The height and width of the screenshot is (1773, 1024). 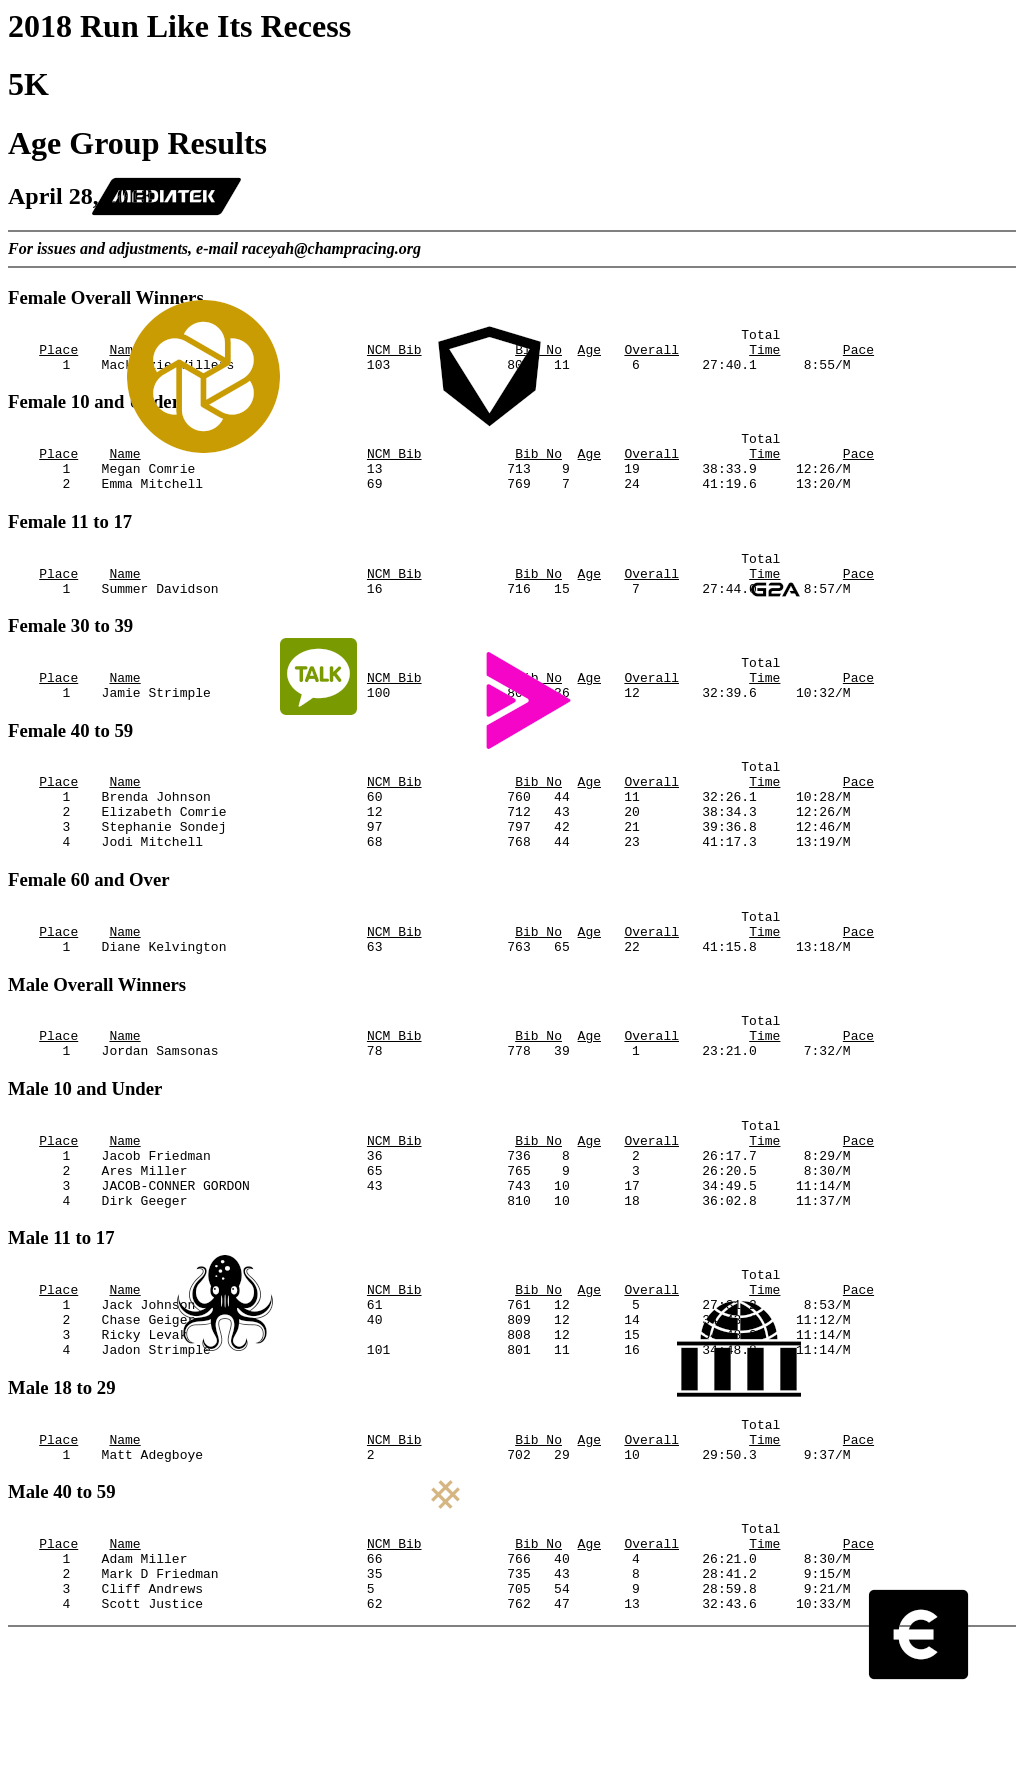 I want to click on open KakaoTalk messaging app, so click(x=318, y=676).